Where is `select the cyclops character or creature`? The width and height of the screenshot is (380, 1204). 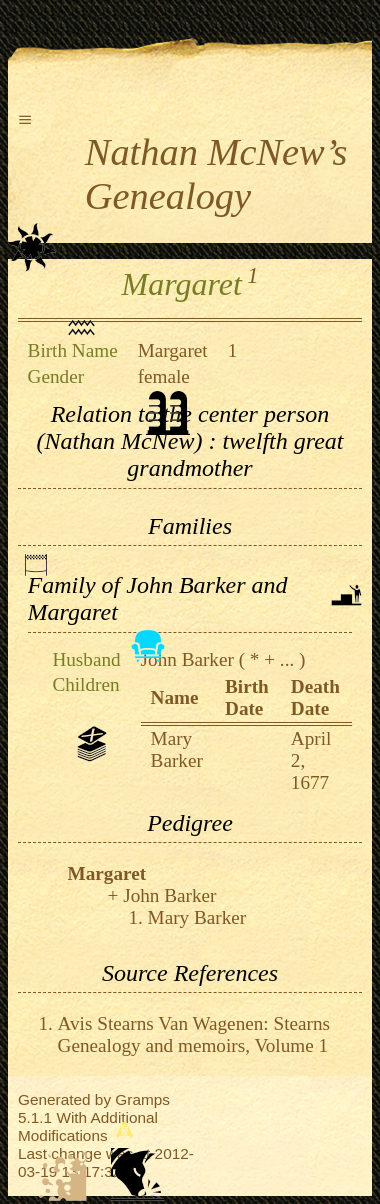 select the cyclops character or creature is located at coordinates (124, 1131).